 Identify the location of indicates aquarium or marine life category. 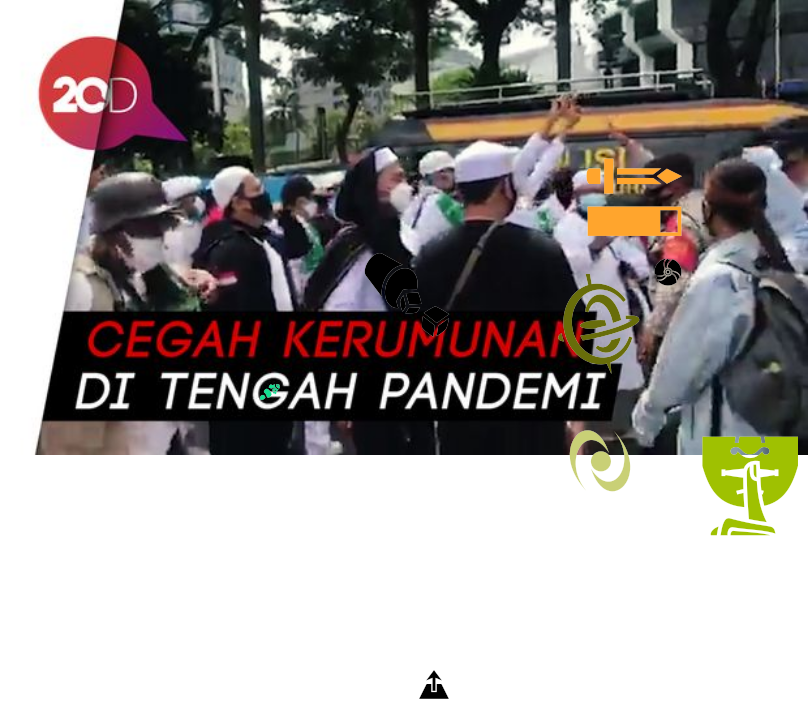
(270, 392).